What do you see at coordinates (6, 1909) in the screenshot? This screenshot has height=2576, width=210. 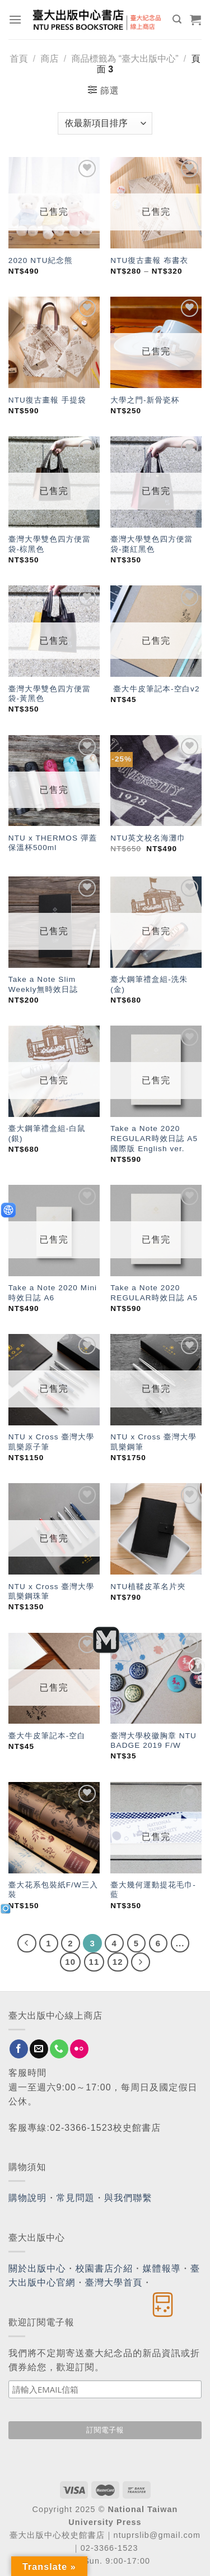 I see `access system application settings` at bounding box center [6, 1909].